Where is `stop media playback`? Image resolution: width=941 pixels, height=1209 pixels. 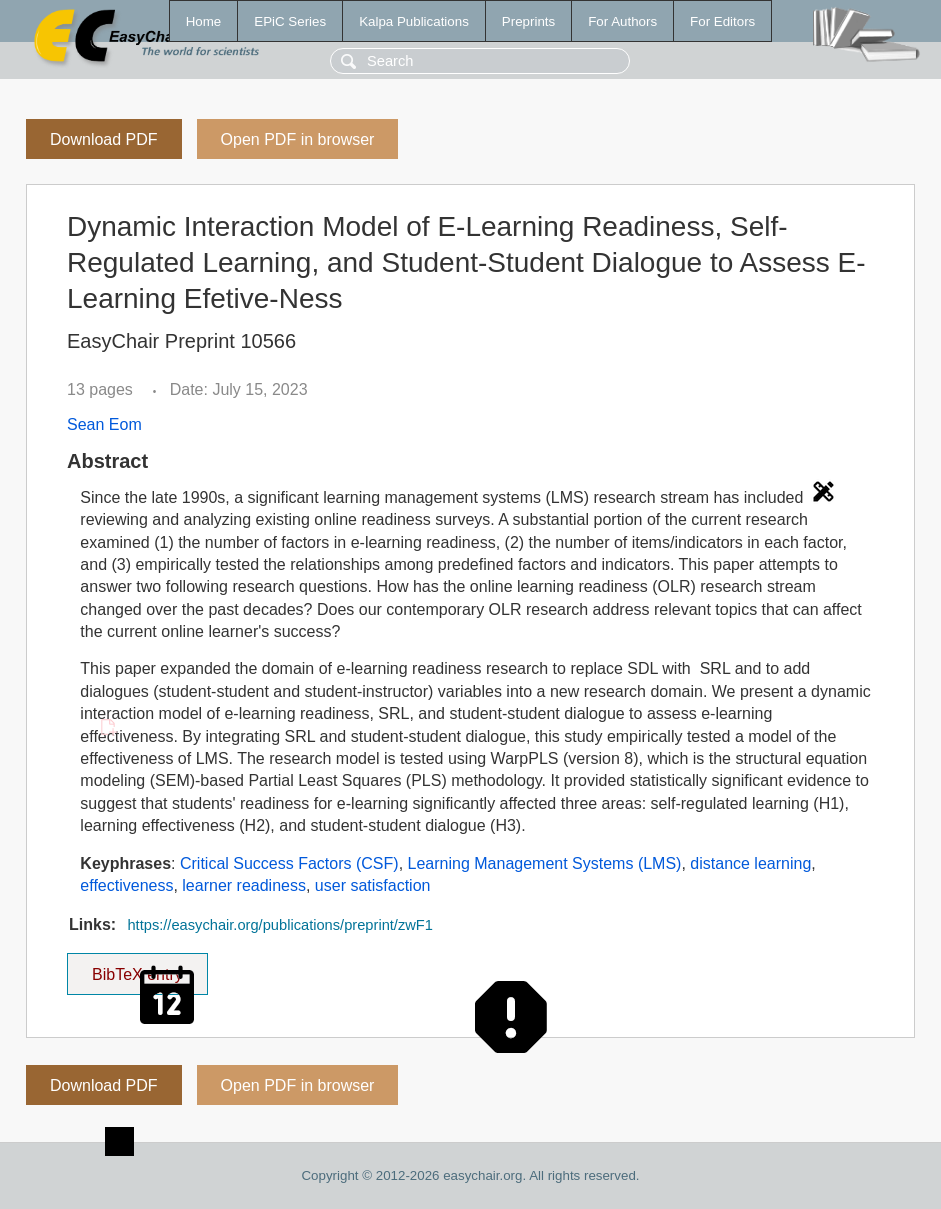
stop media playback is located at coordinates (119, 1141).